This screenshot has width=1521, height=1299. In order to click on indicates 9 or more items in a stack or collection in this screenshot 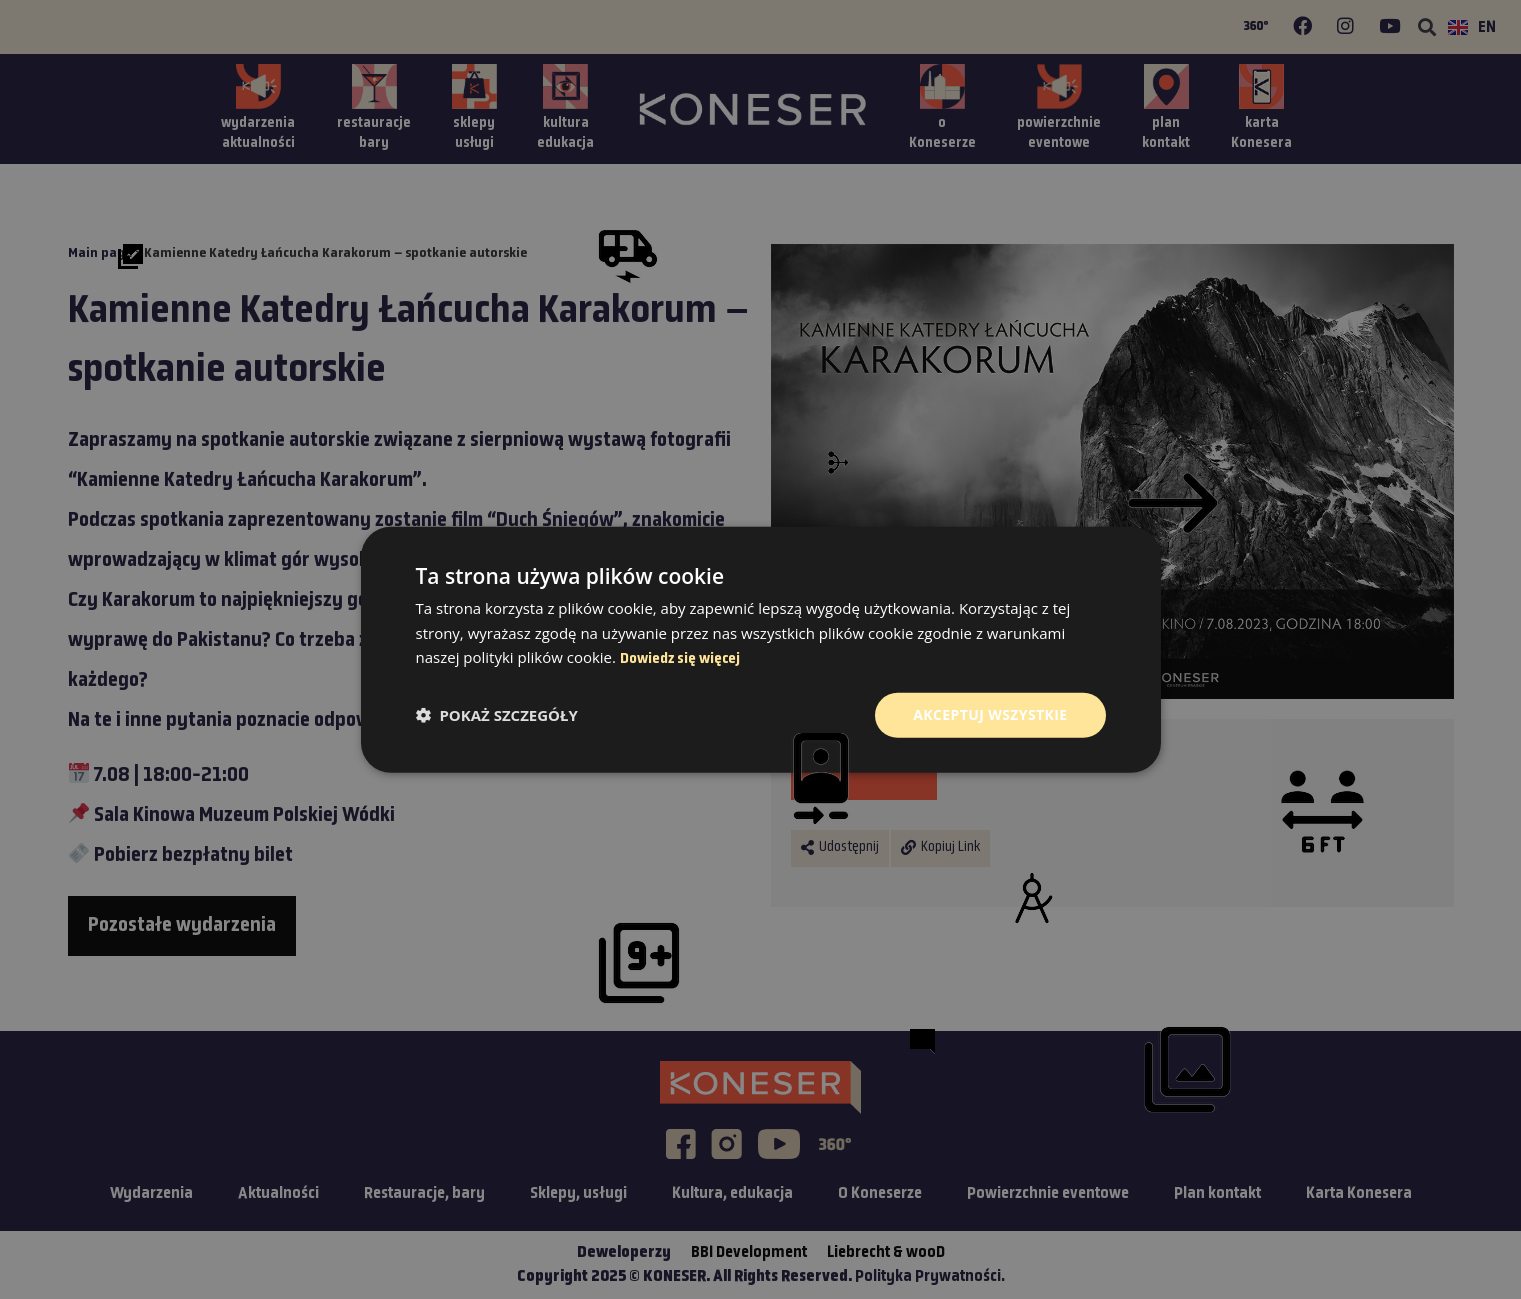, I will do `click(639, 963)`.